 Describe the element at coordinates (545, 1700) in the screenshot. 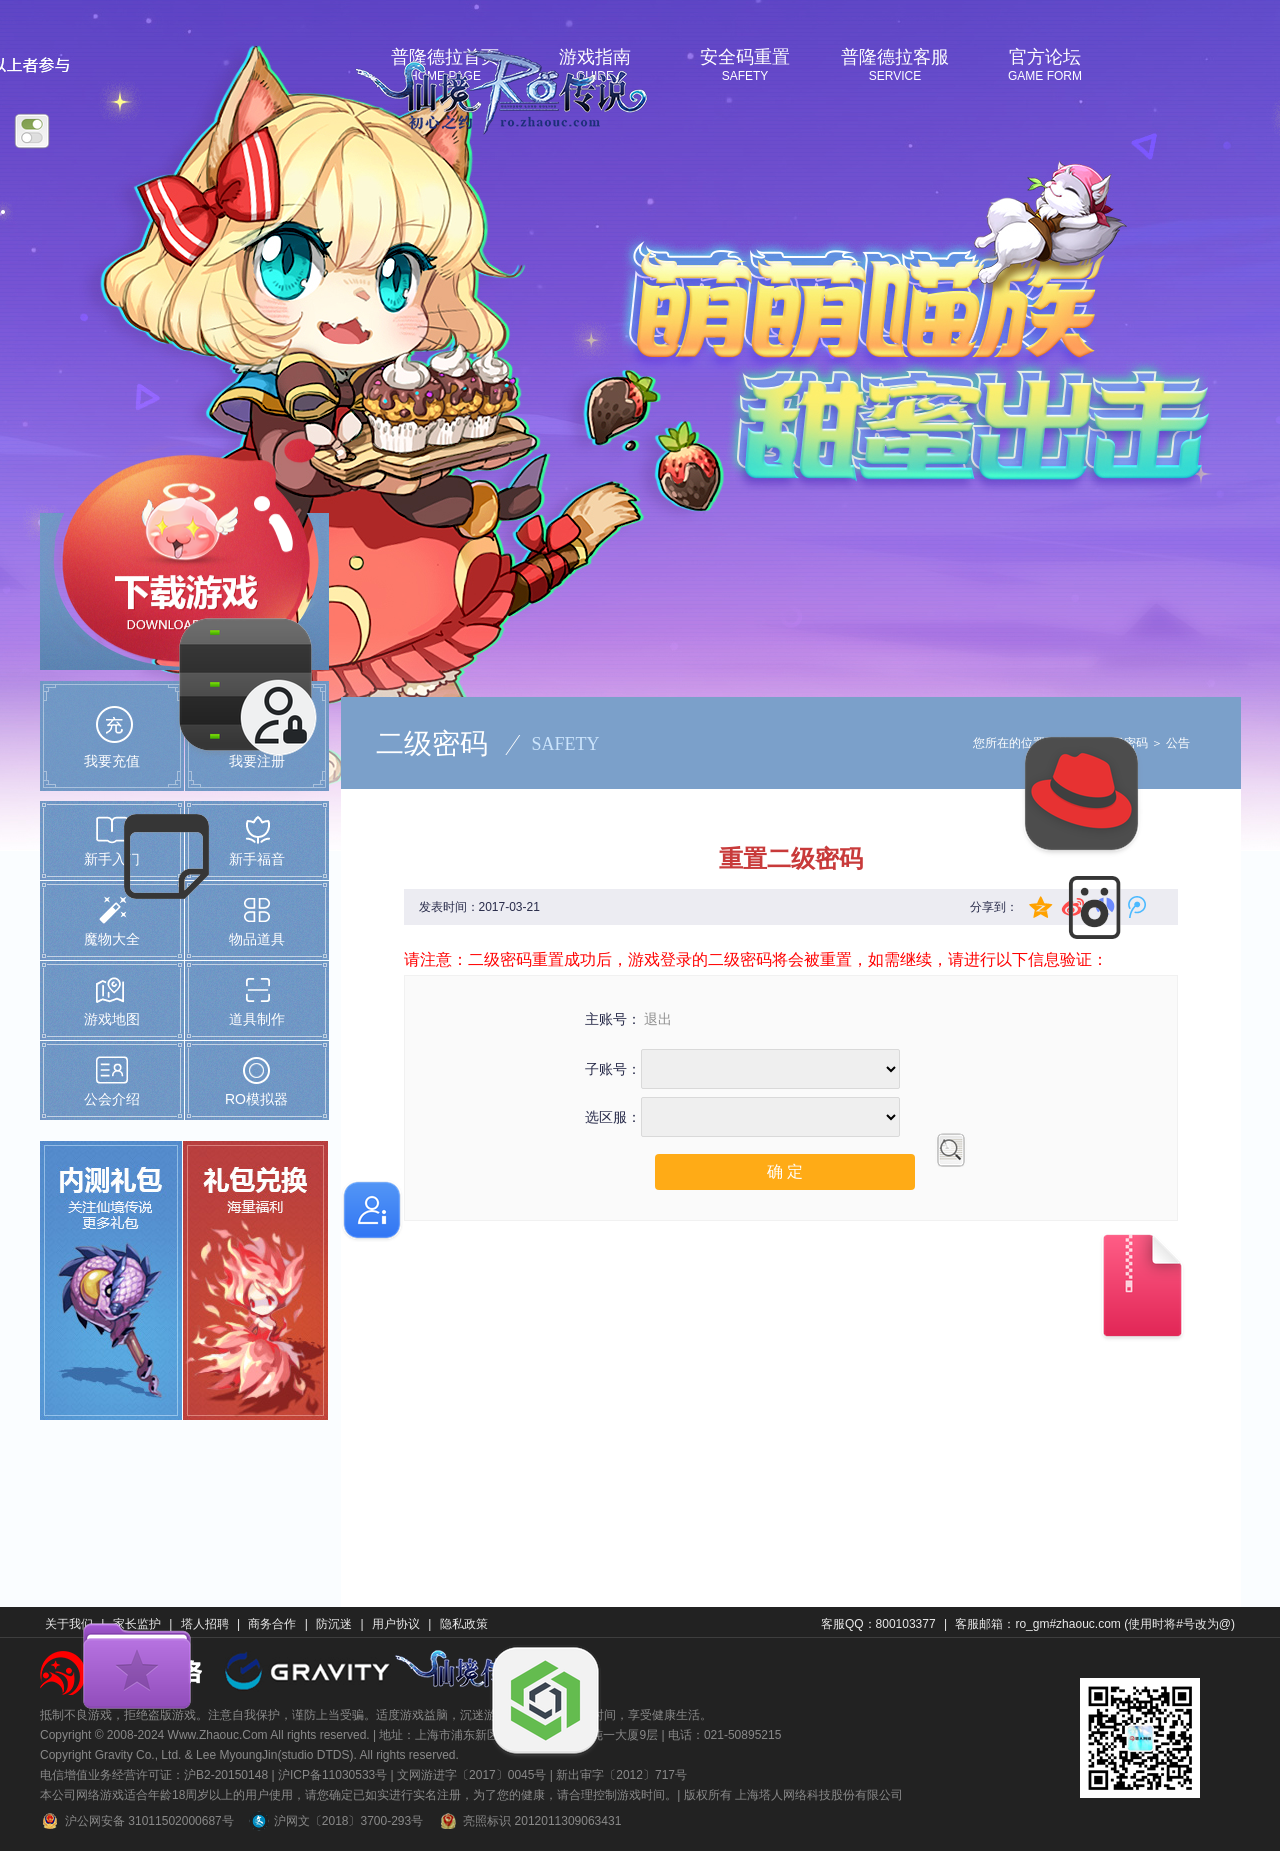

I see `open onshape CAD application` at that location.